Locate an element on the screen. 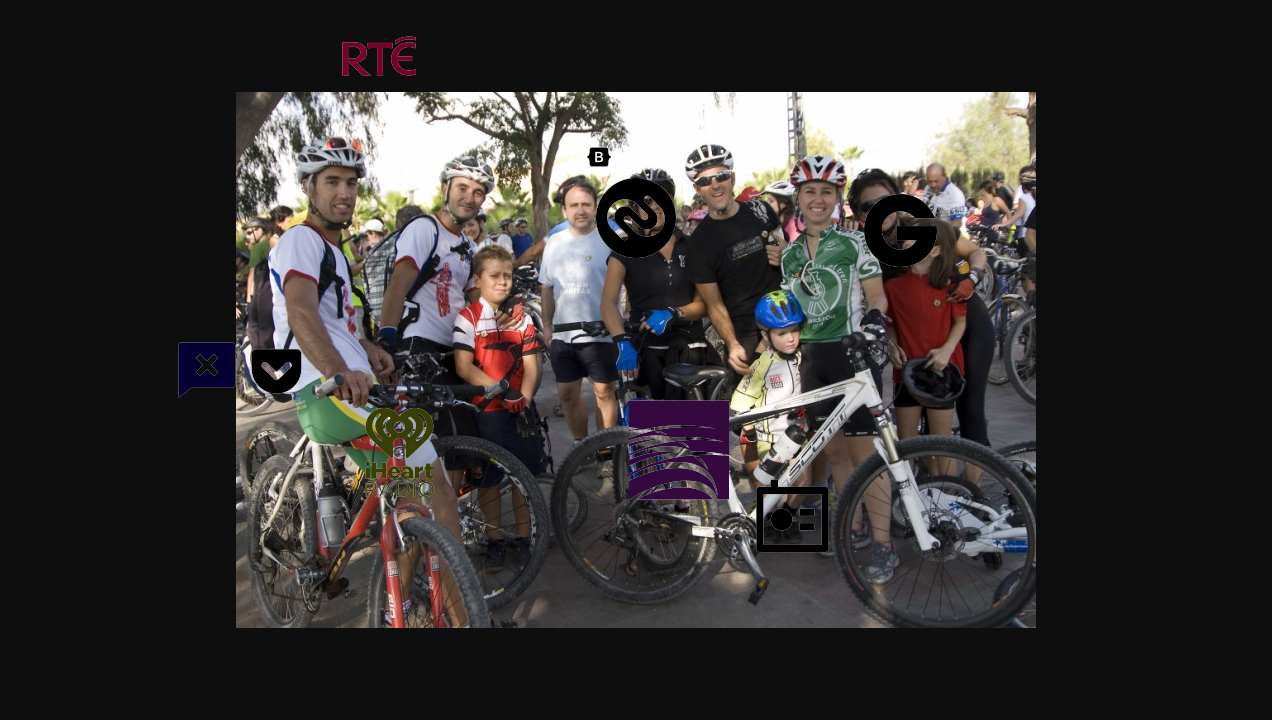  open the Copa Airlines app is located at coordinates (679, 450).